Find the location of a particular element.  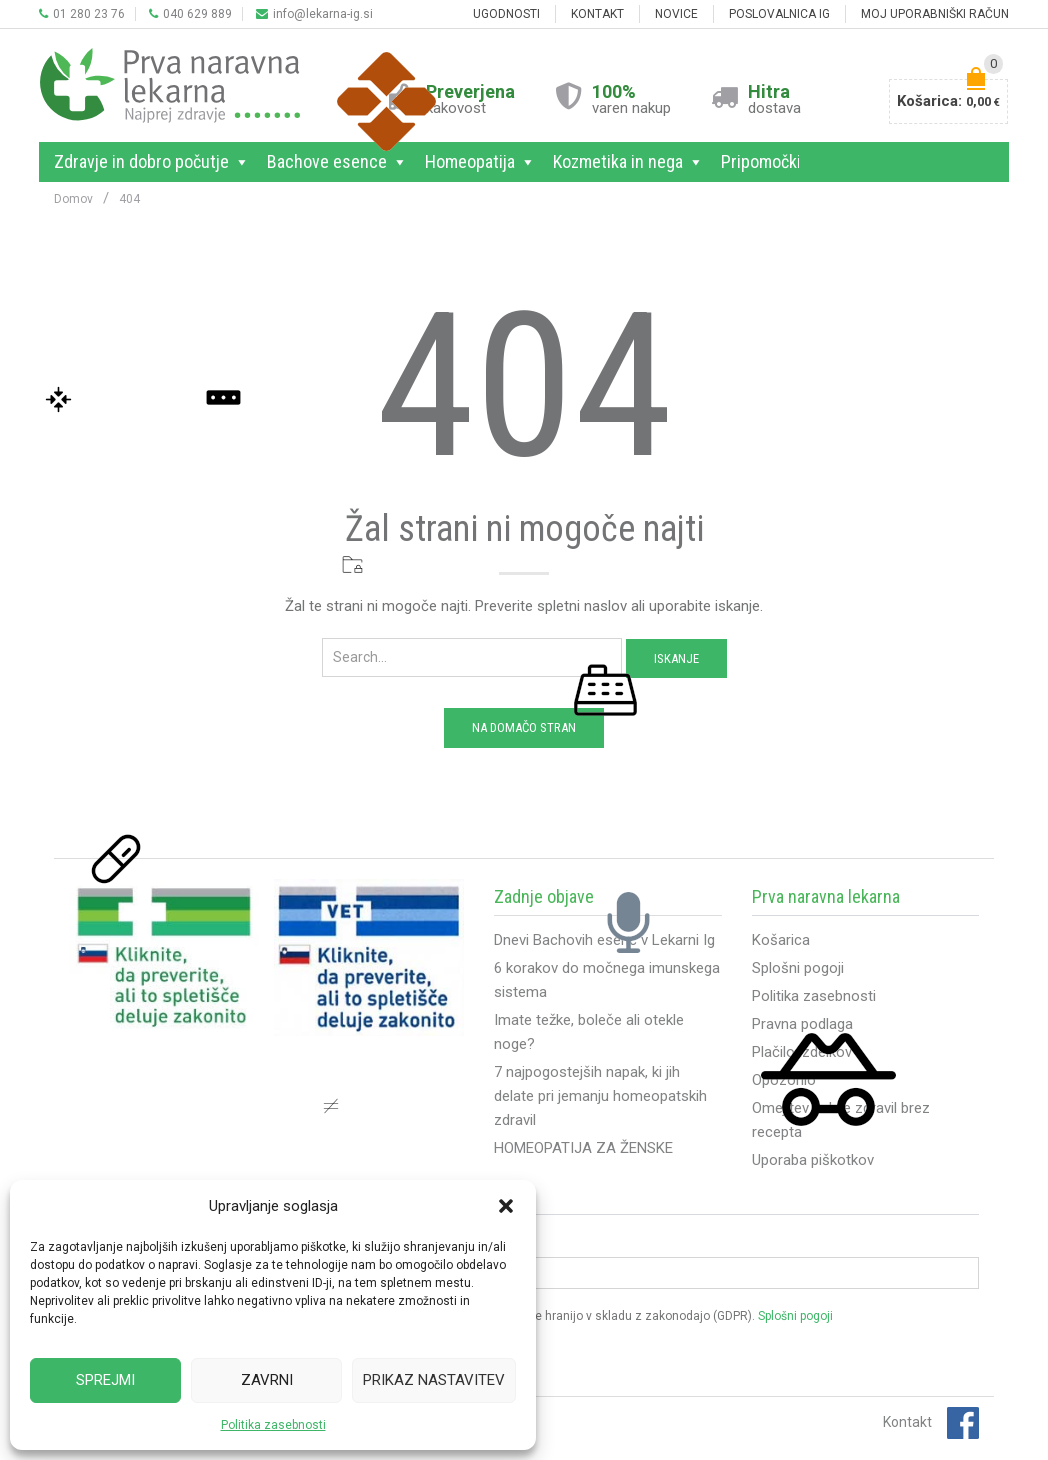

access a password-protected folder is located at coordinates (352, 564).